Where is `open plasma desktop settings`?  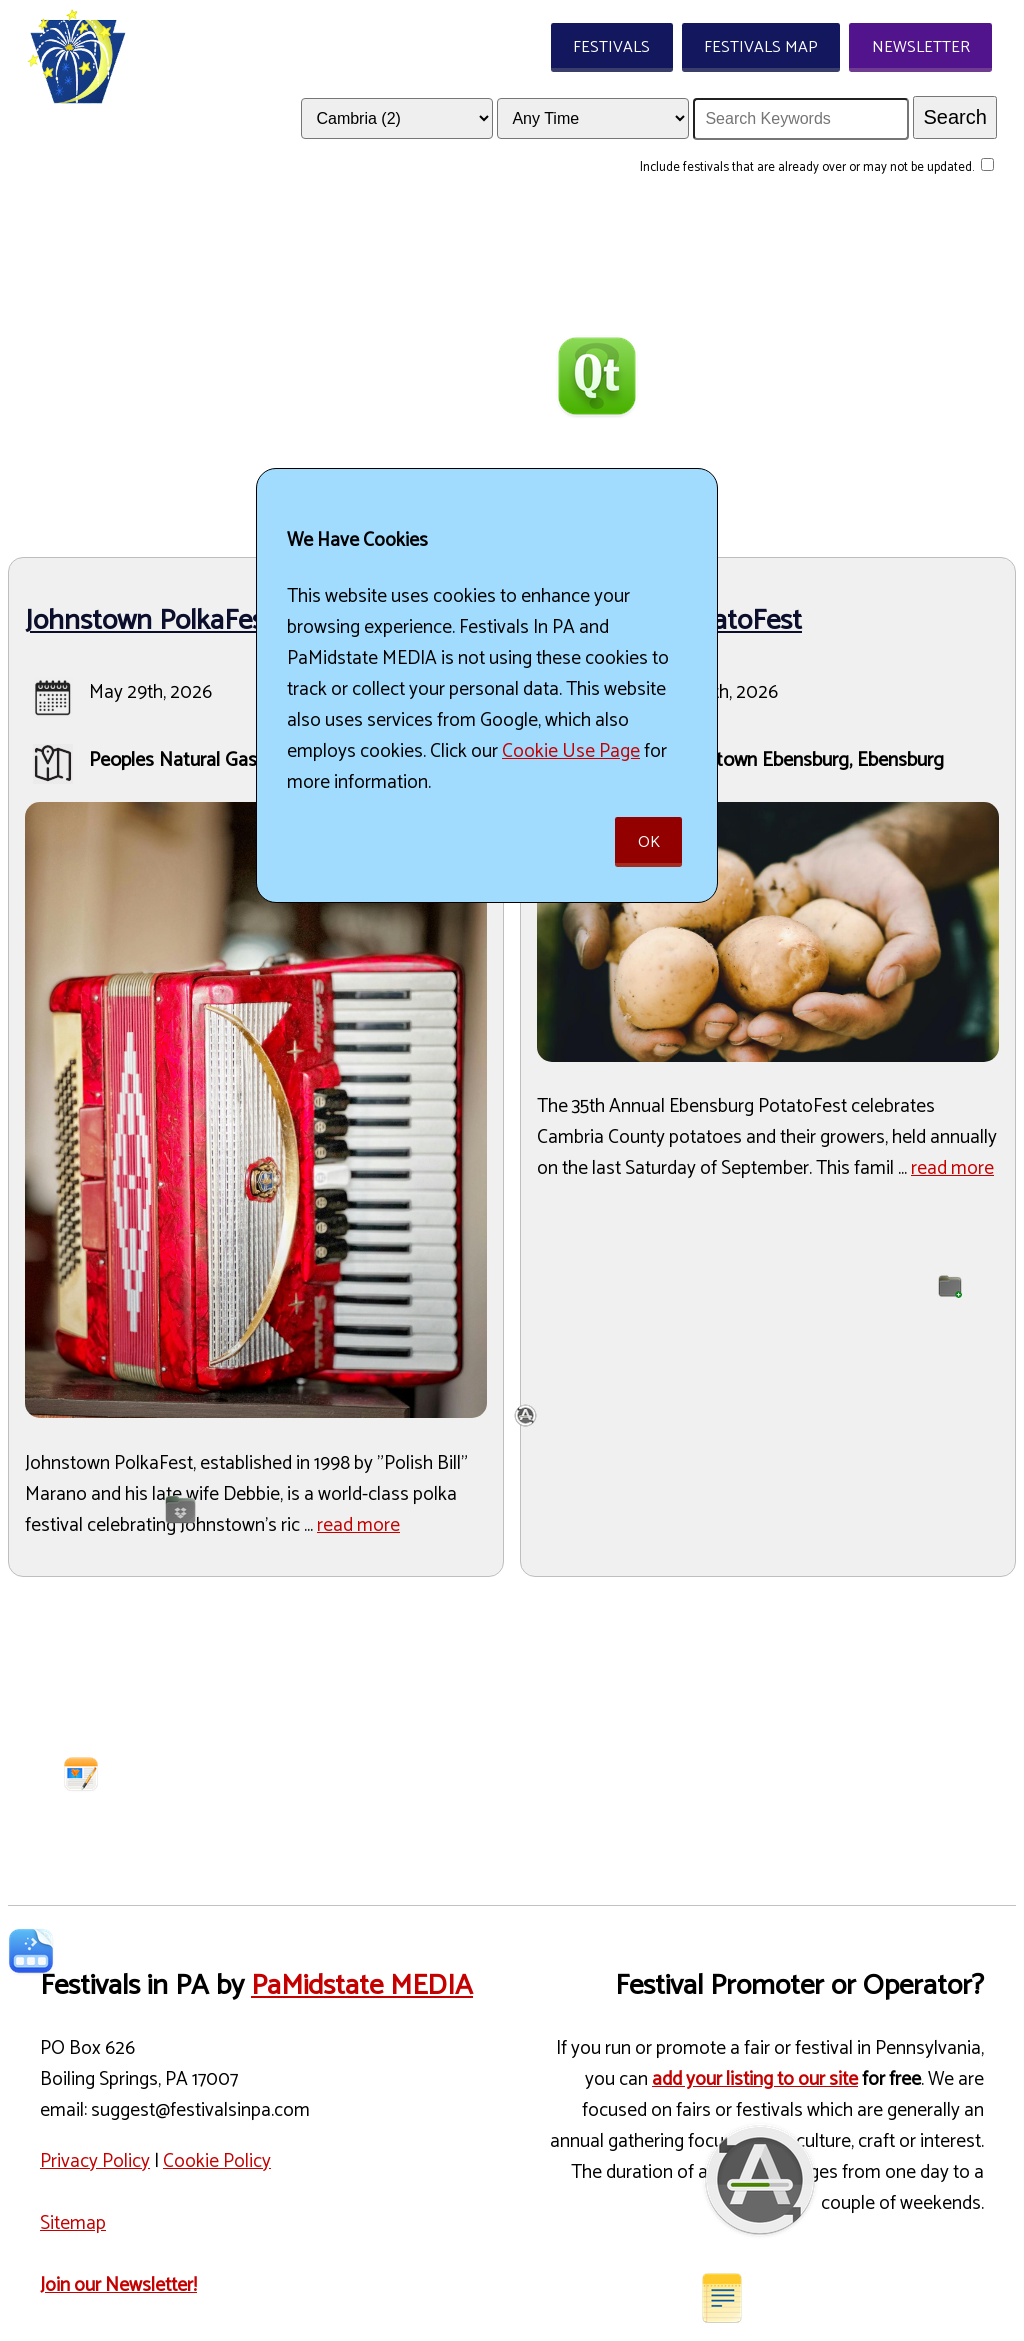
open plasma desktop settings is located at coordinates (31, 1951).